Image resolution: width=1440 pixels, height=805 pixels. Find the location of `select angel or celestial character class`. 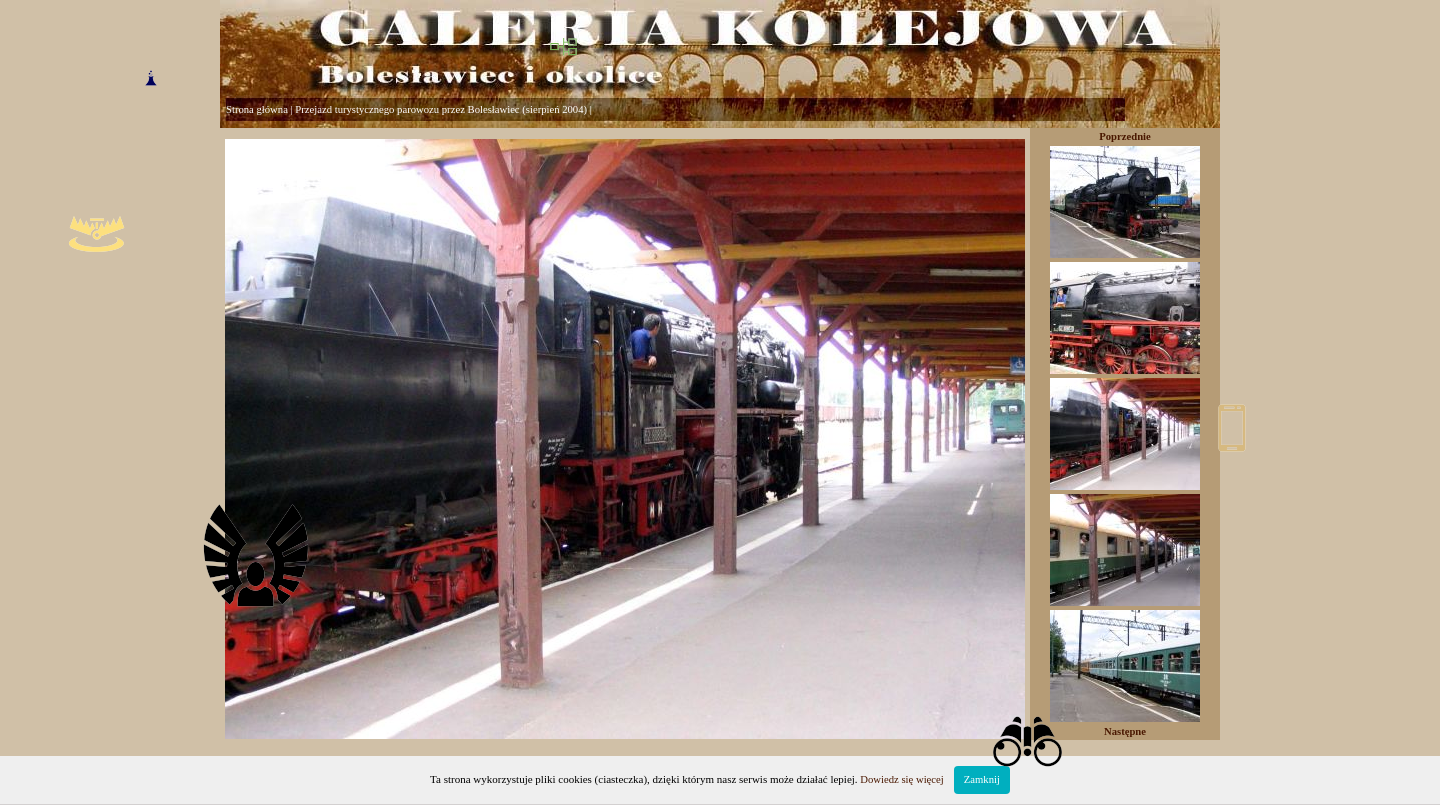

select angel or celestial character class is located at coordinates (255, 554).